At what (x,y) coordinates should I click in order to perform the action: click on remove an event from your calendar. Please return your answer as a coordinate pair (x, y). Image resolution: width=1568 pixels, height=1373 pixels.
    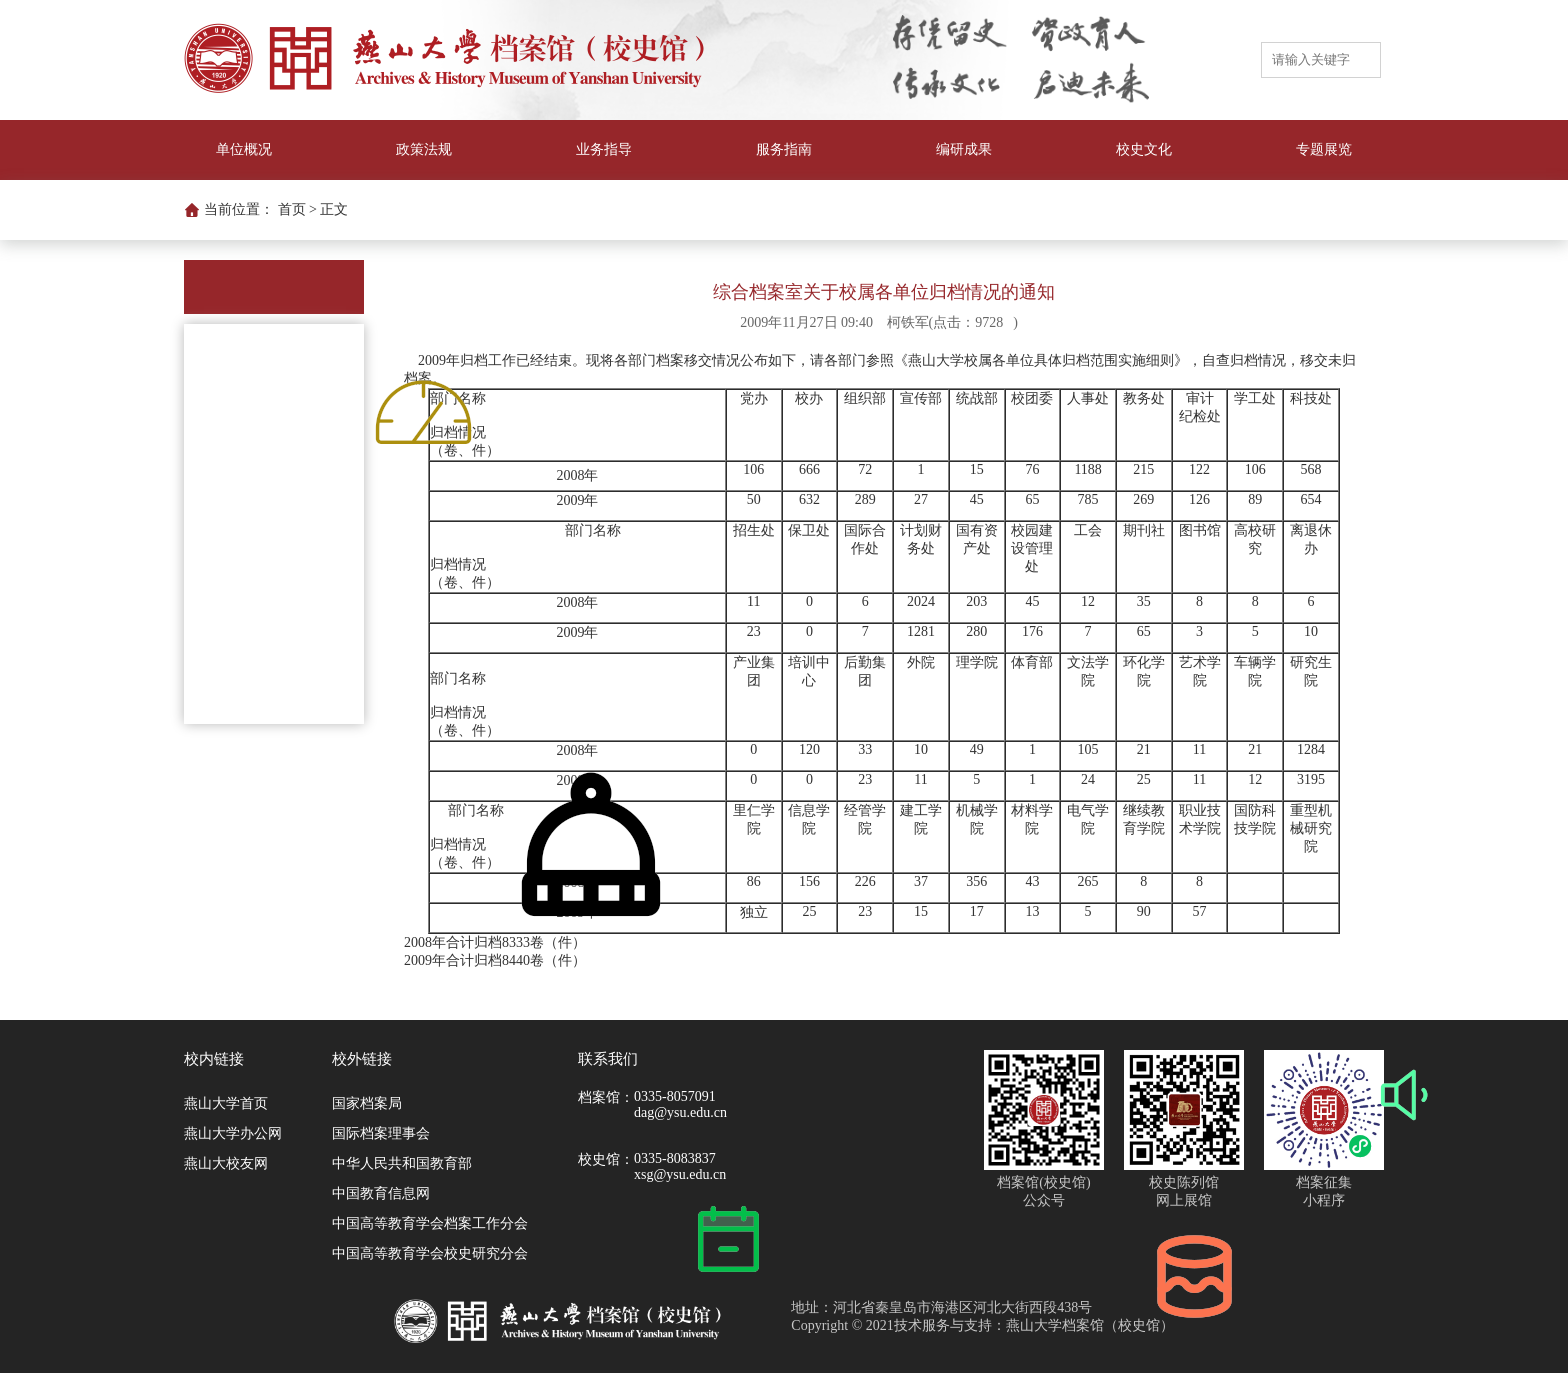
    Looking at the image, I should click on (728, 1241).